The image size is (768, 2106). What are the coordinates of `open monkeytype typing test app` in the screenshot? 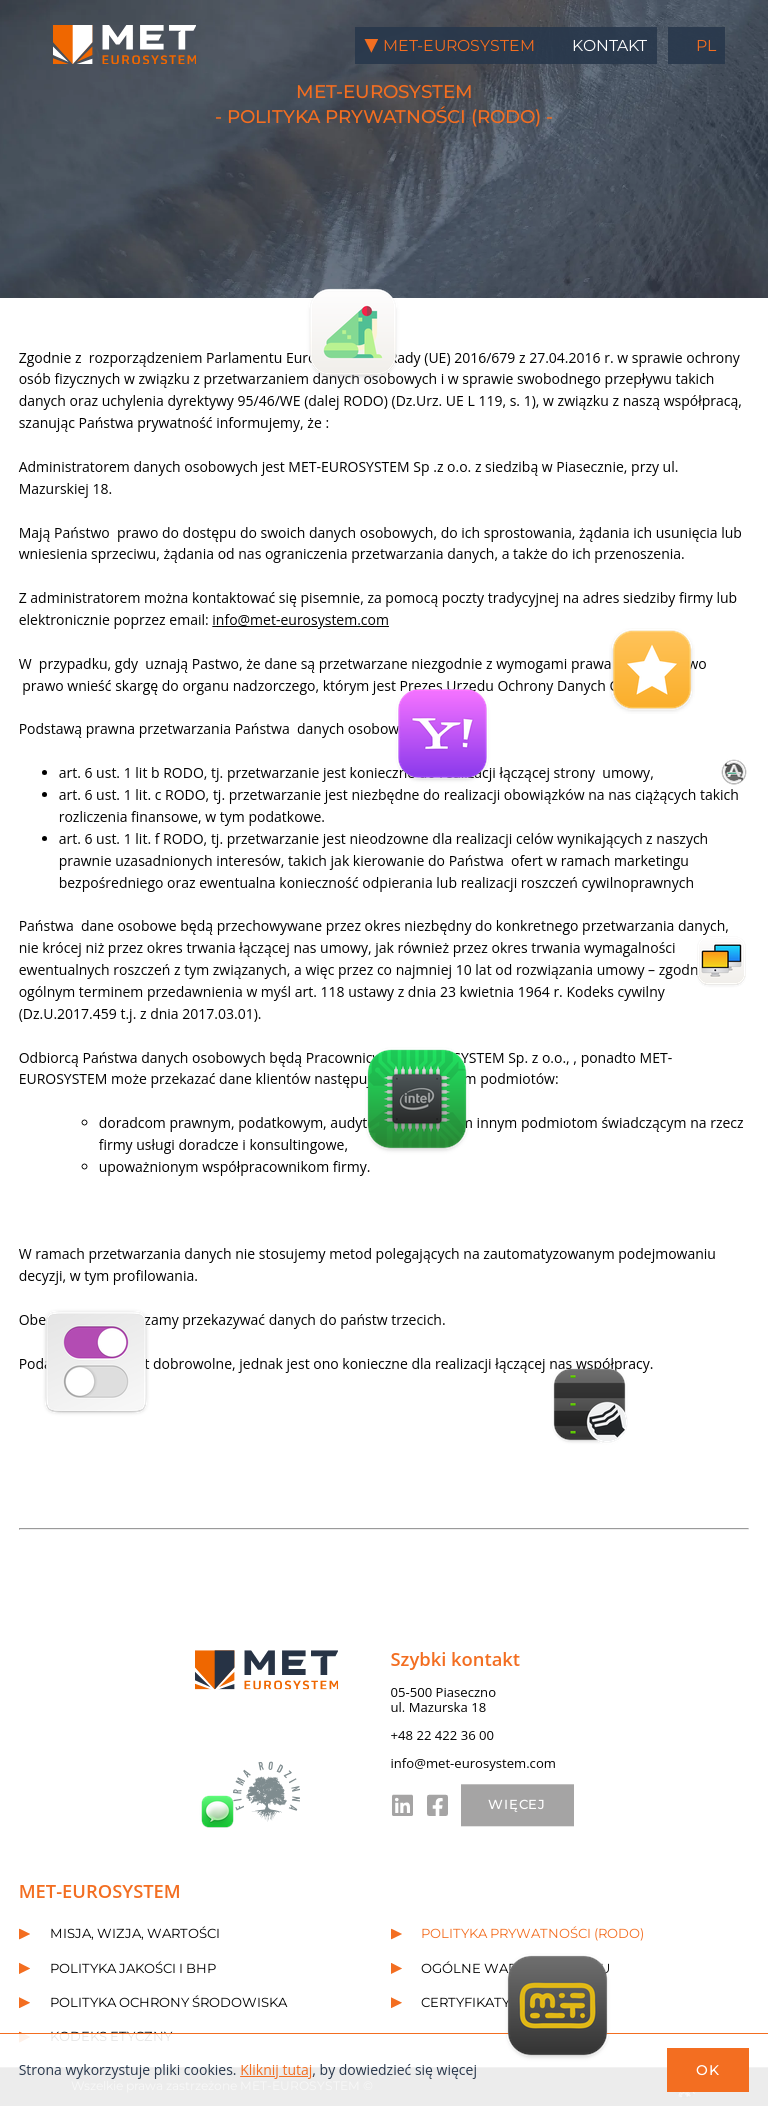 It's located at (557, 2005).